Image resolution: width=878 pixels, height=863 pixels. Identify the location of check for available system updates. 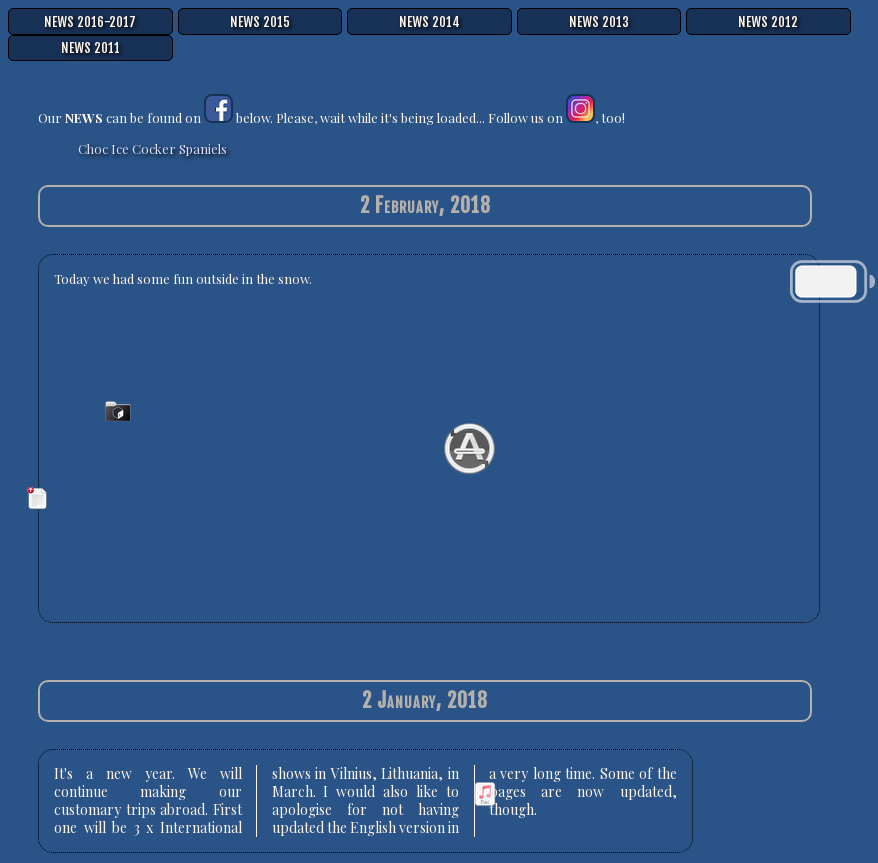
(469, 448).